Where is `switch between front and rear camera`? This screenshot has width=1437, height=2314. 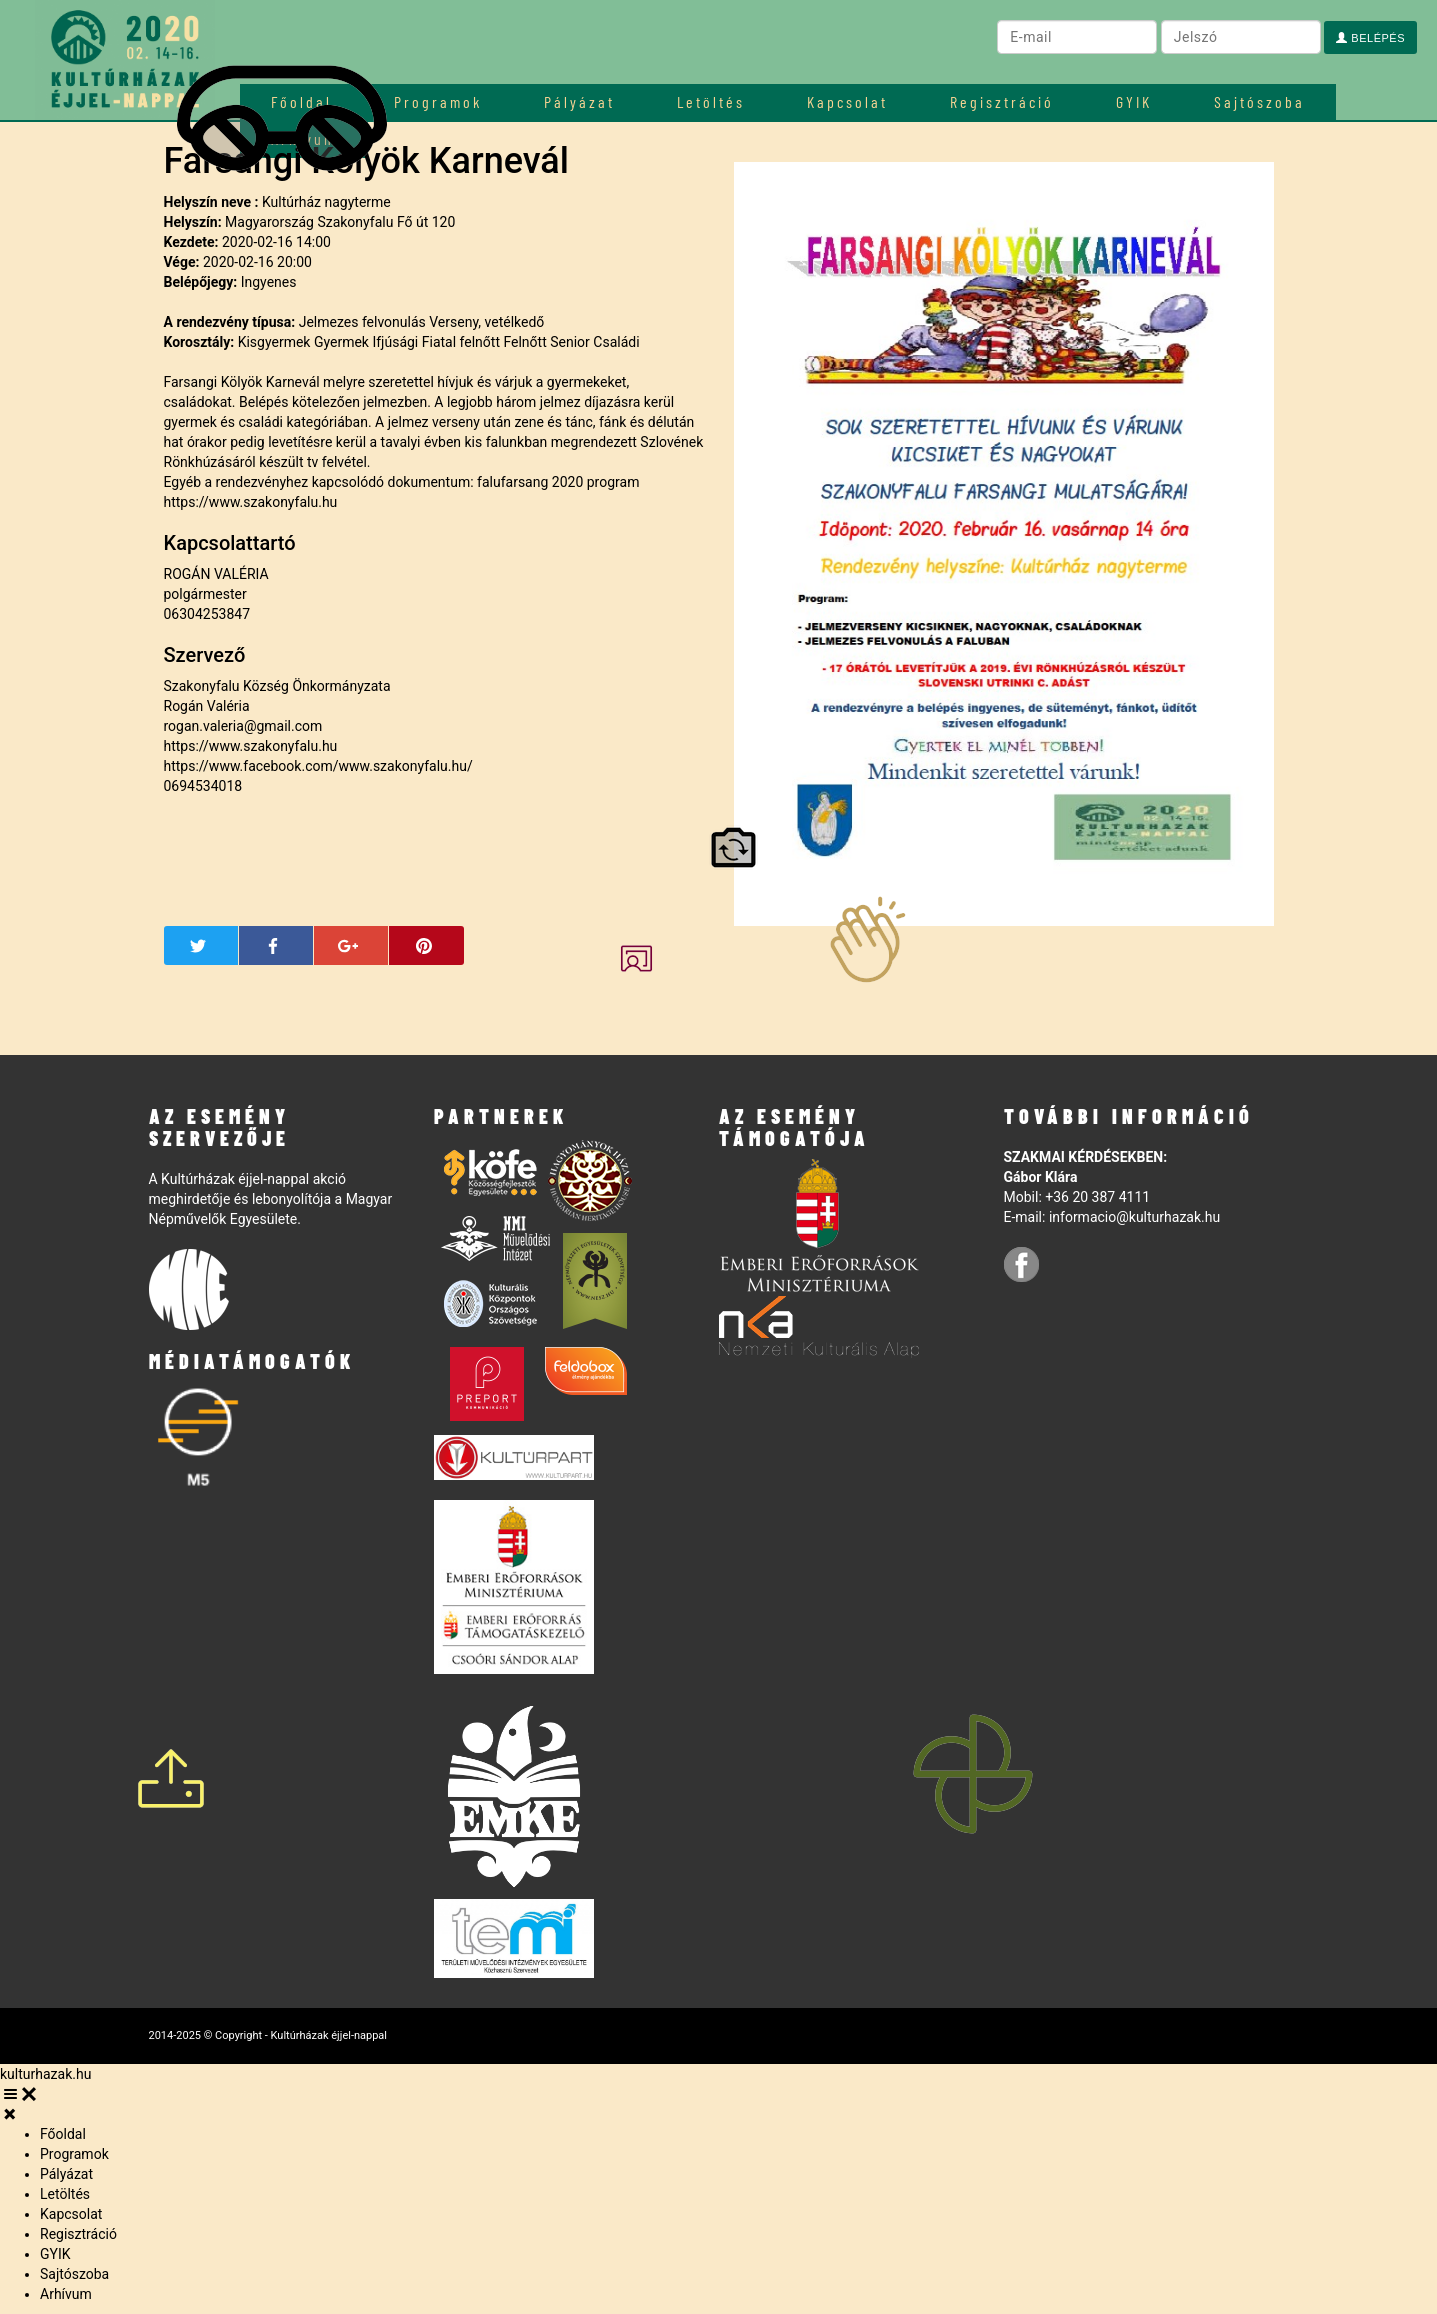 switch between front and rear camera is located at coordinates (733, 847).